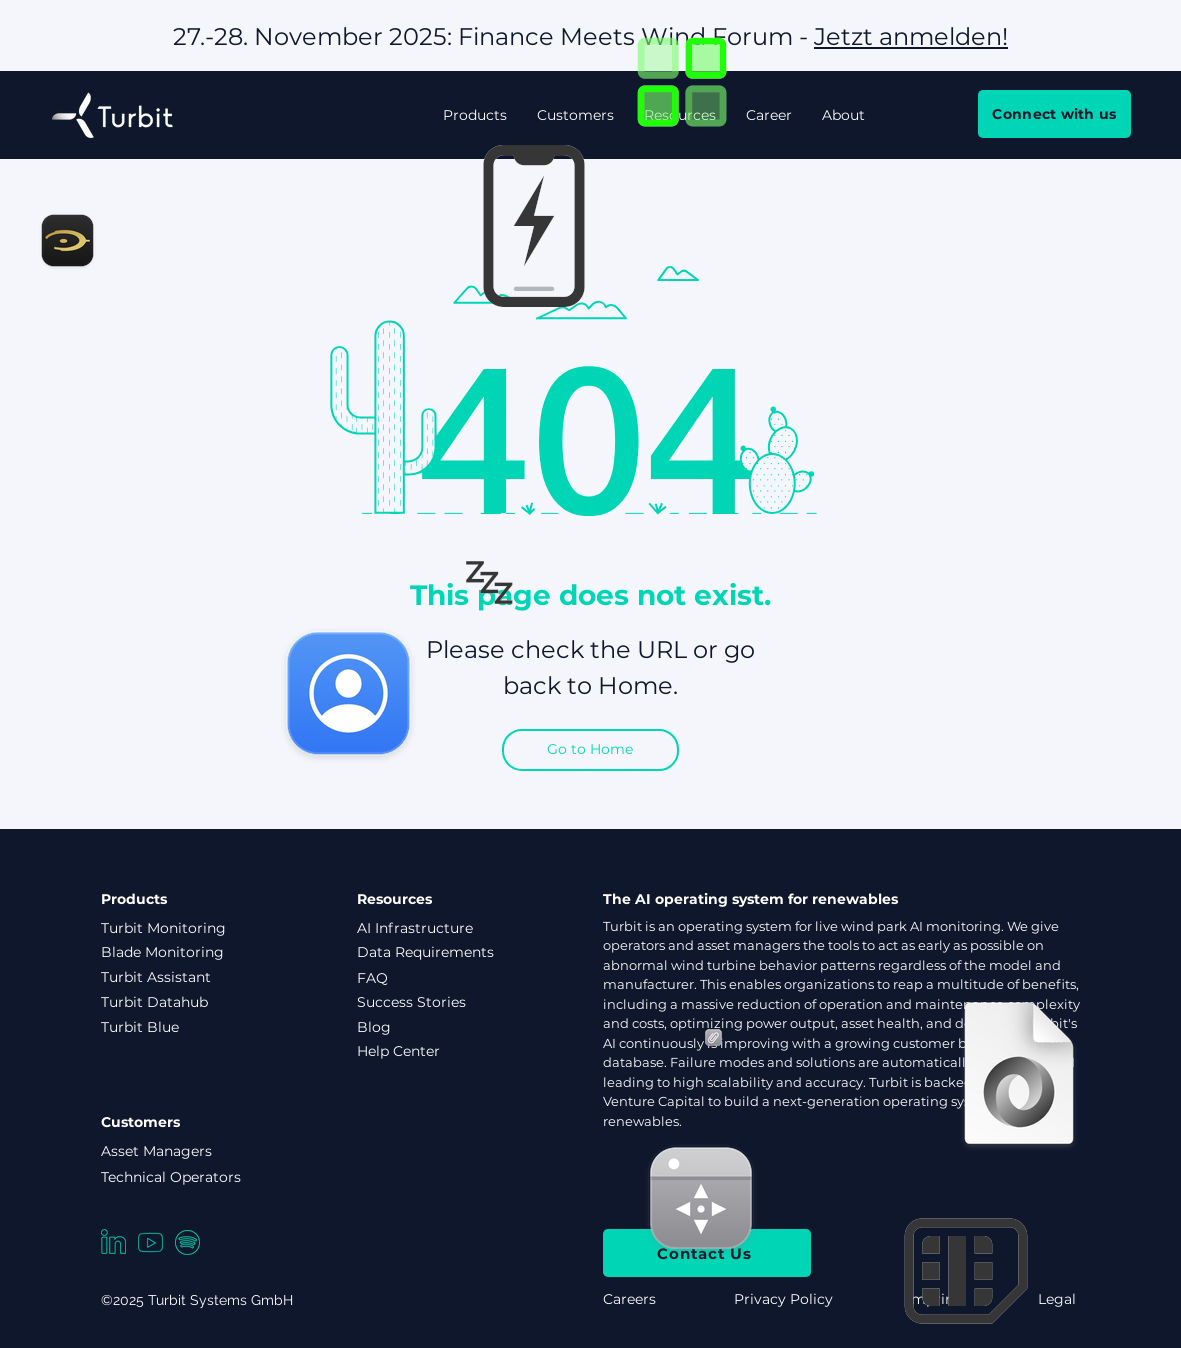 The width and height of the screenshot is (1181, 1348). I want to click on a JSON file type indicator, so click(1019, 1076).